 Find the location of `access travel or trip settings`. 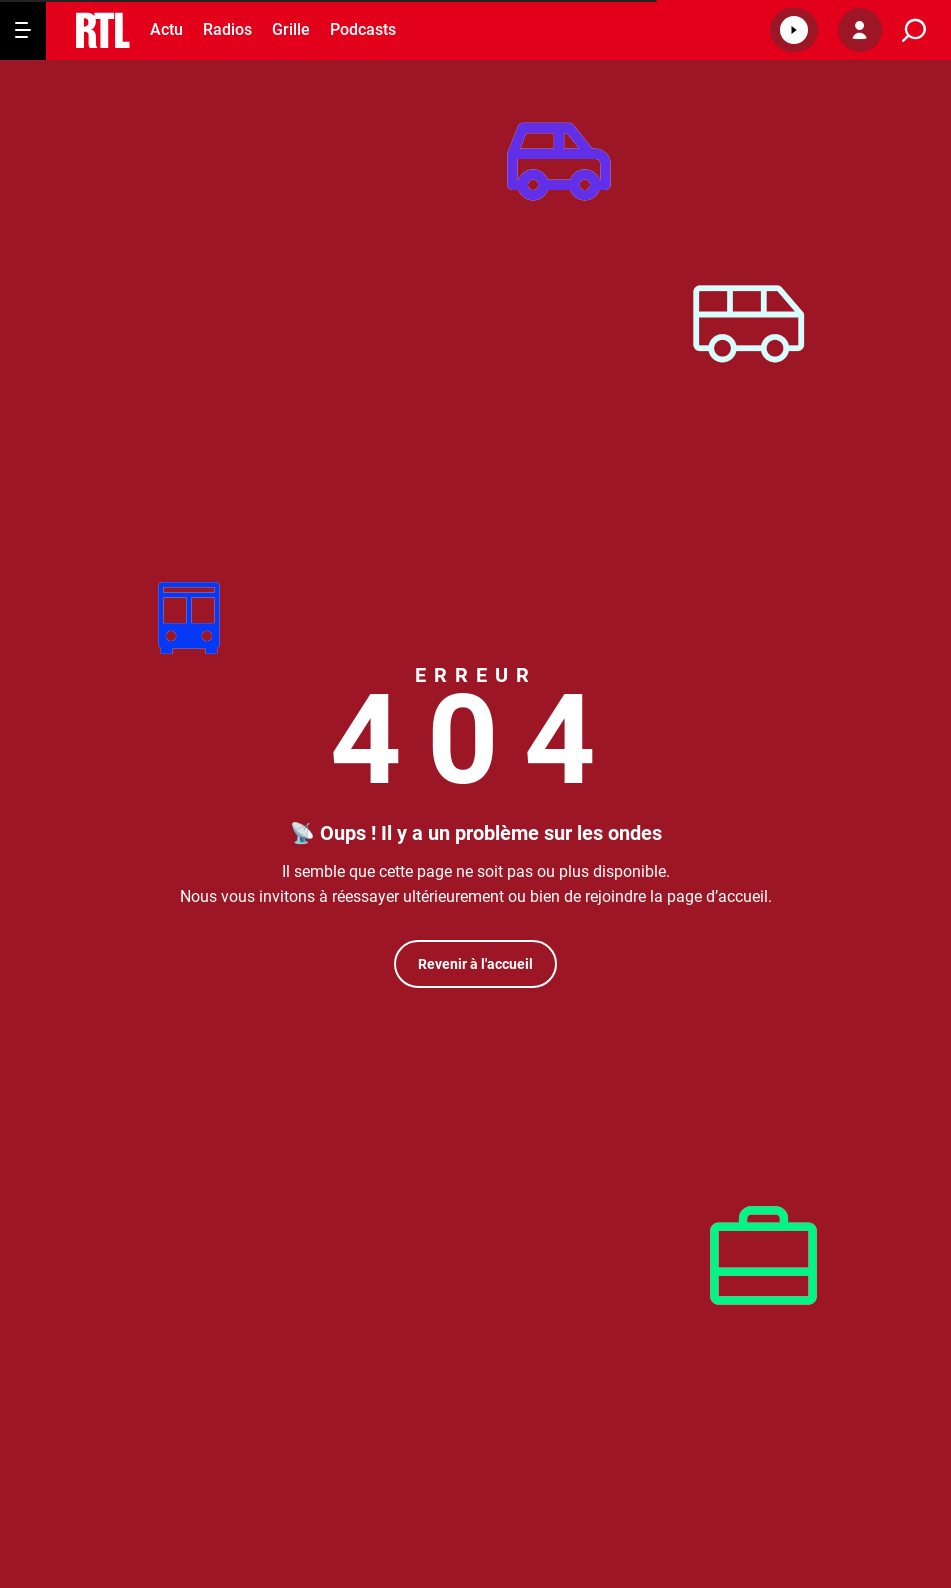

access travel or trip settings is located at coordinates (763, 1259).